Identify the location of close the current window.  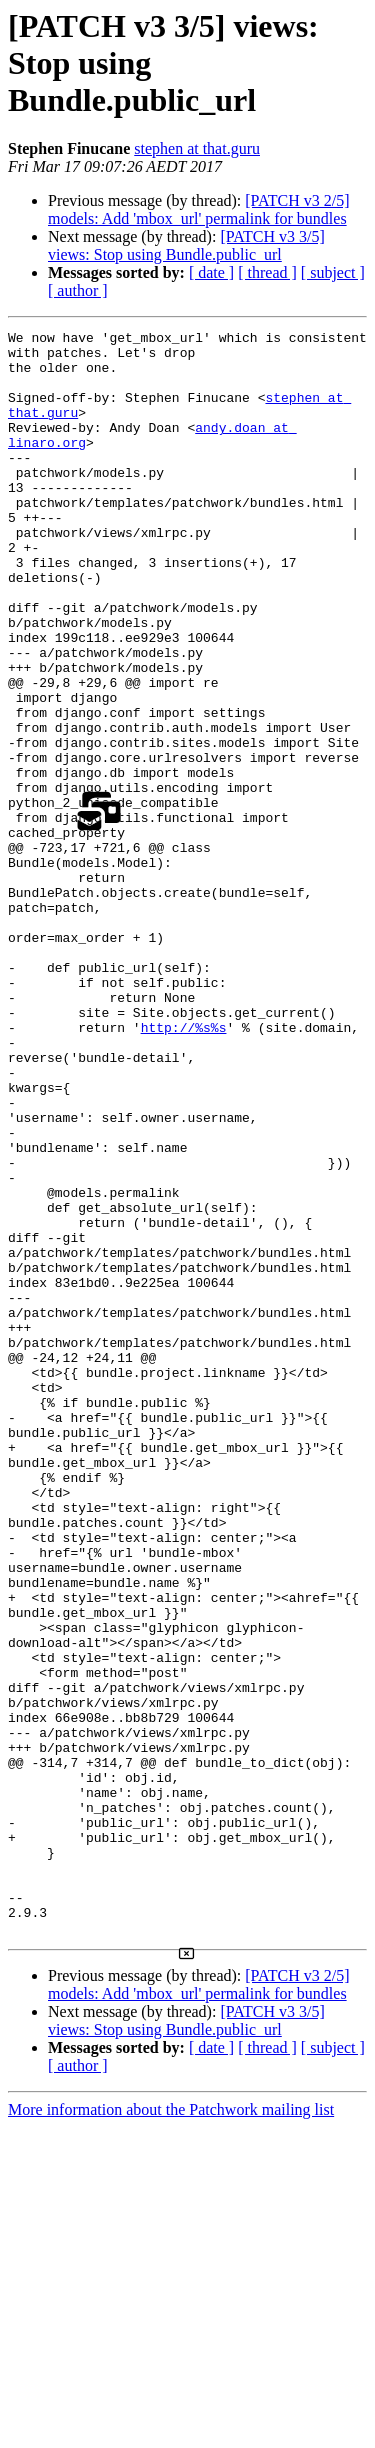
(186, 1953).